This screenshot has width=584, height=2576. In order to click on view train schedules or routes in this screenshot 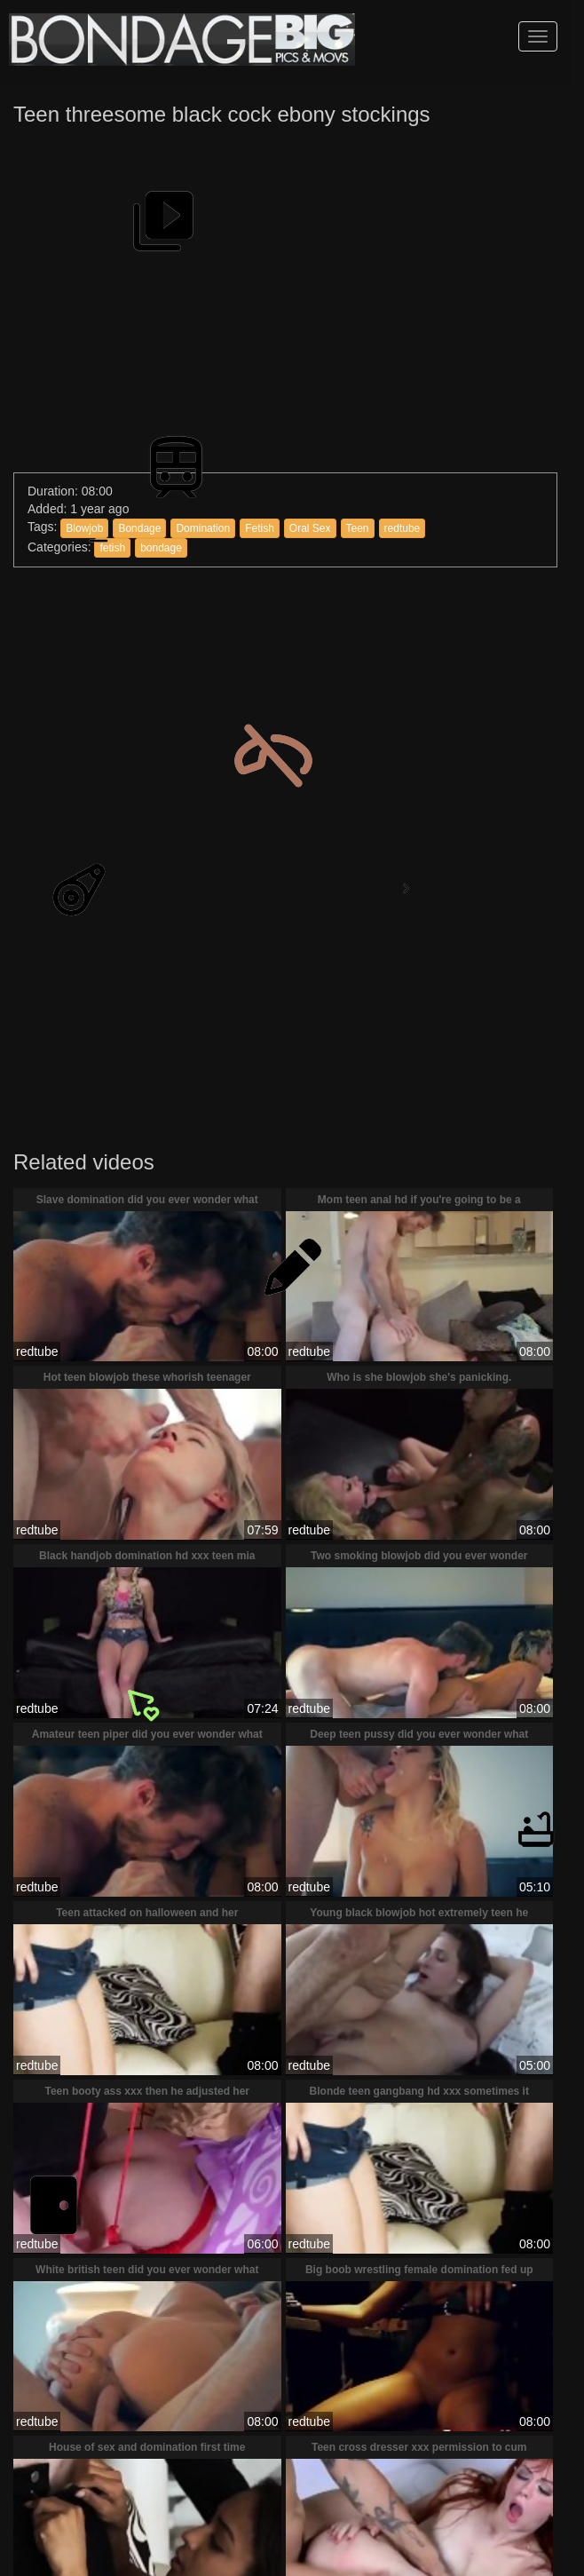, I will do `click(176, 468)`.